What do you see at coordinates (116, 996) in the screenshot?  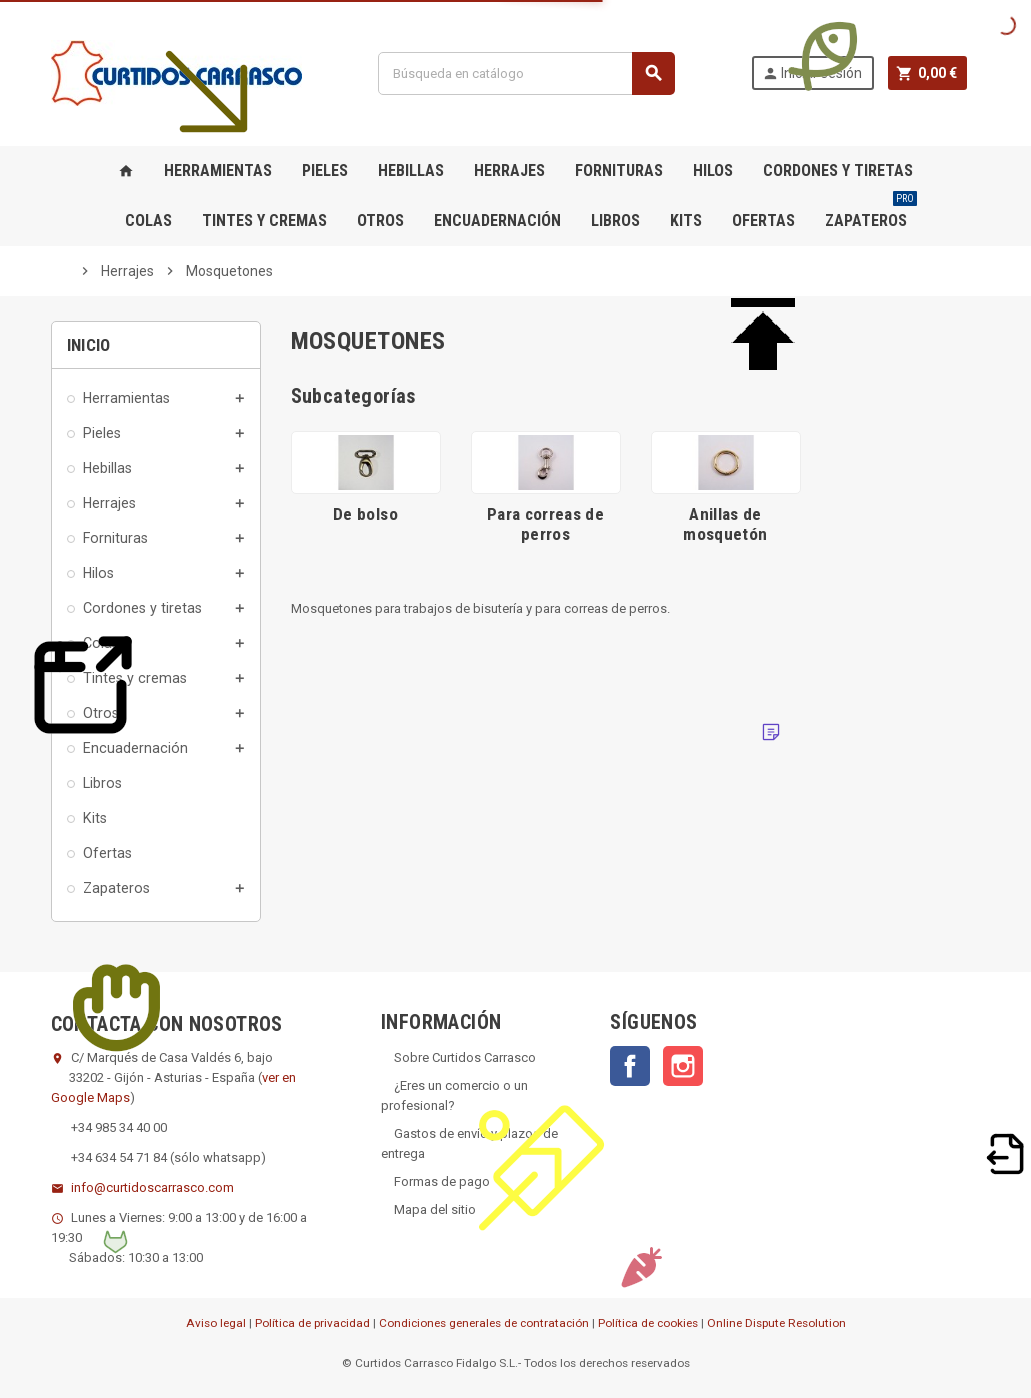 I see `drag to reorder items` at bounding box center [116, 996].